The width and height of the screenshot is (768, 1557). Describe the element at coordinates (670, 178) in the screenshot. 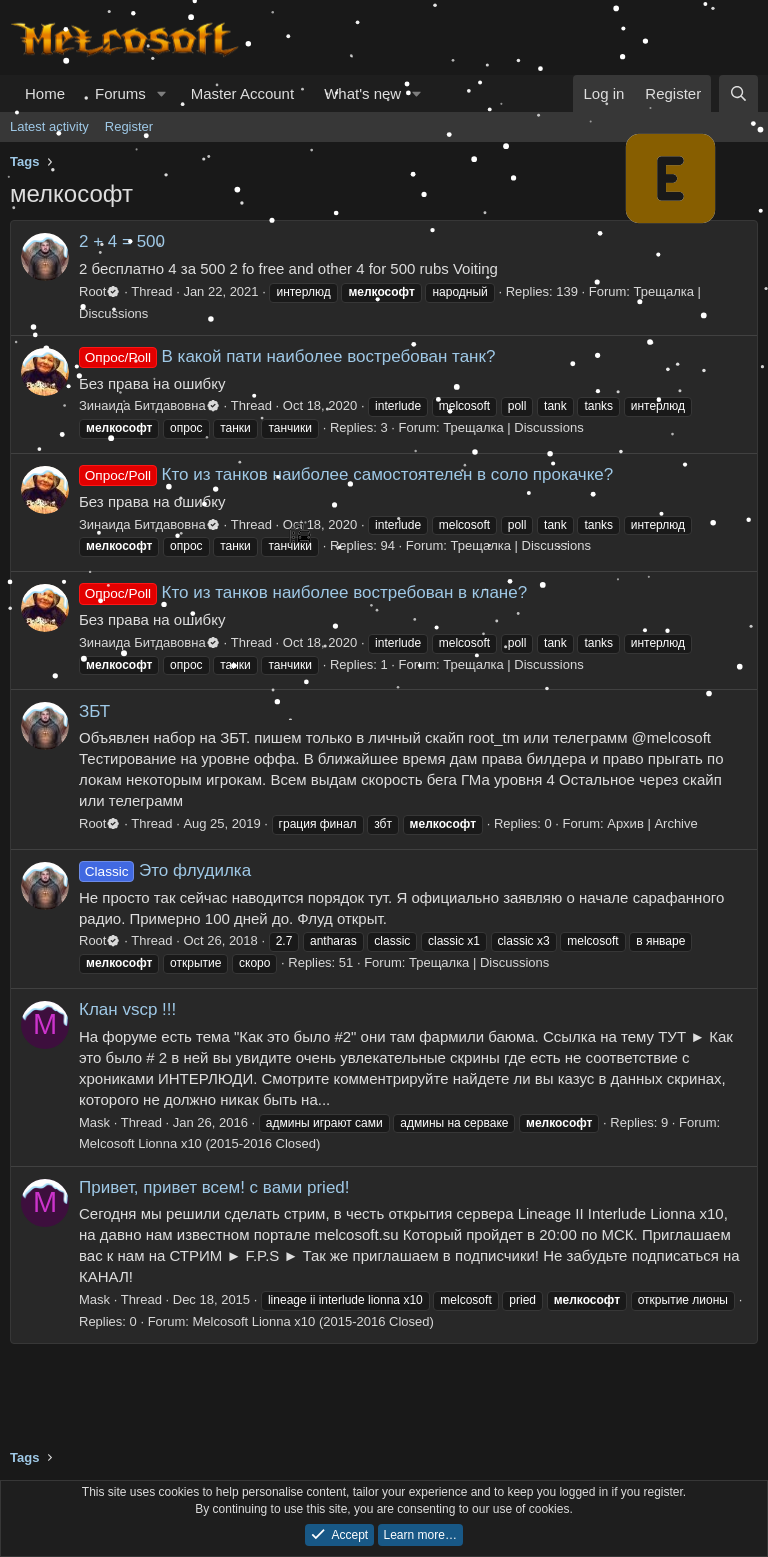

I see `indicates an "E" rating or classification` at that location.